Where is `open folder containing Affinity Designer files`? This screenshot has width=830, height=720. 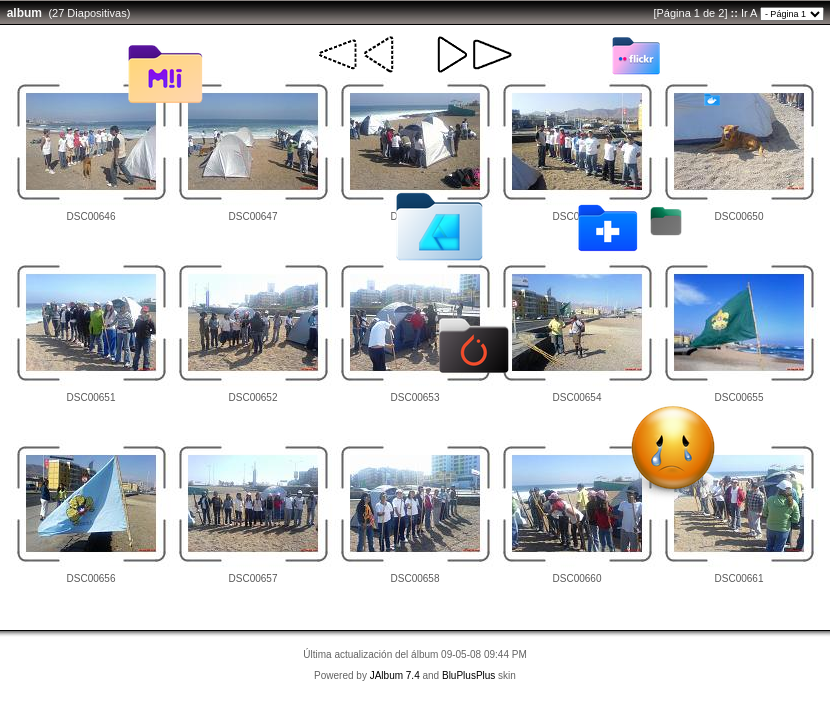 open folder containing Affinity Designer files is located at coordinates (439, 229).